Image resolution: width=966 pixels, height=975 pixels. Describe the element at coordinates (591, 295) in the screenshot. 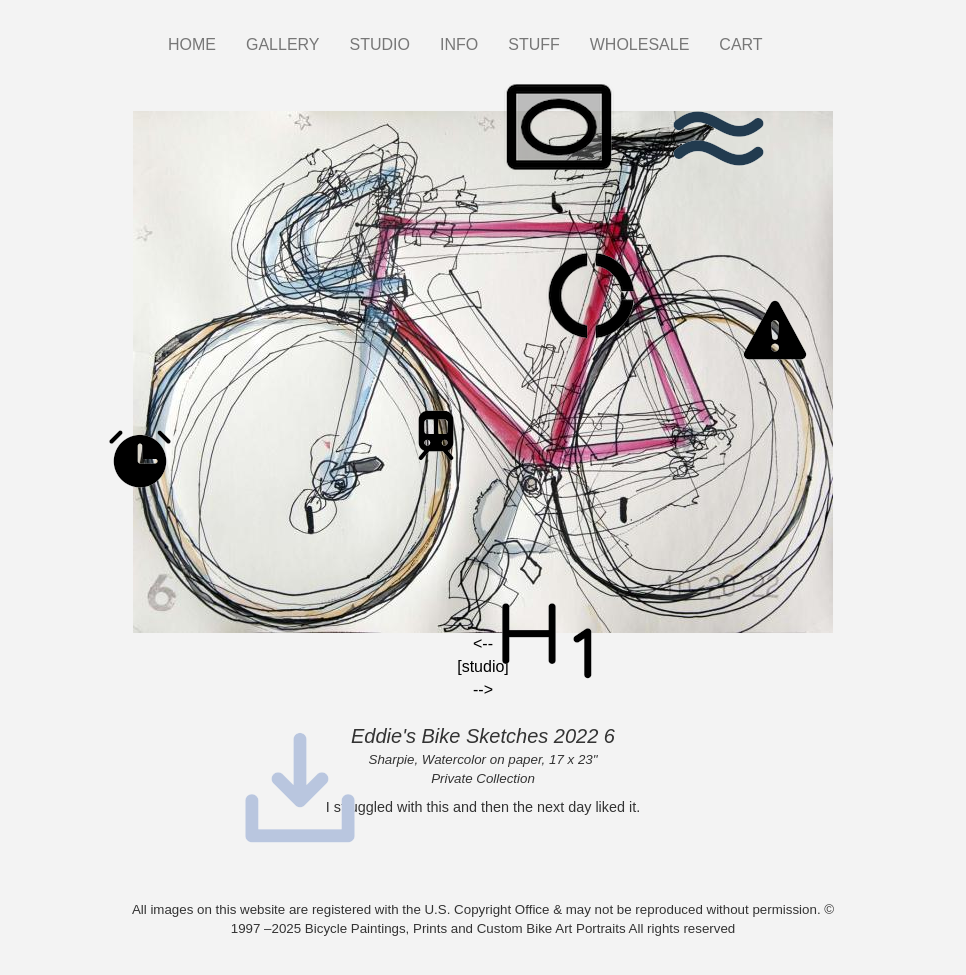

I see `view progress or completion status` at that location.